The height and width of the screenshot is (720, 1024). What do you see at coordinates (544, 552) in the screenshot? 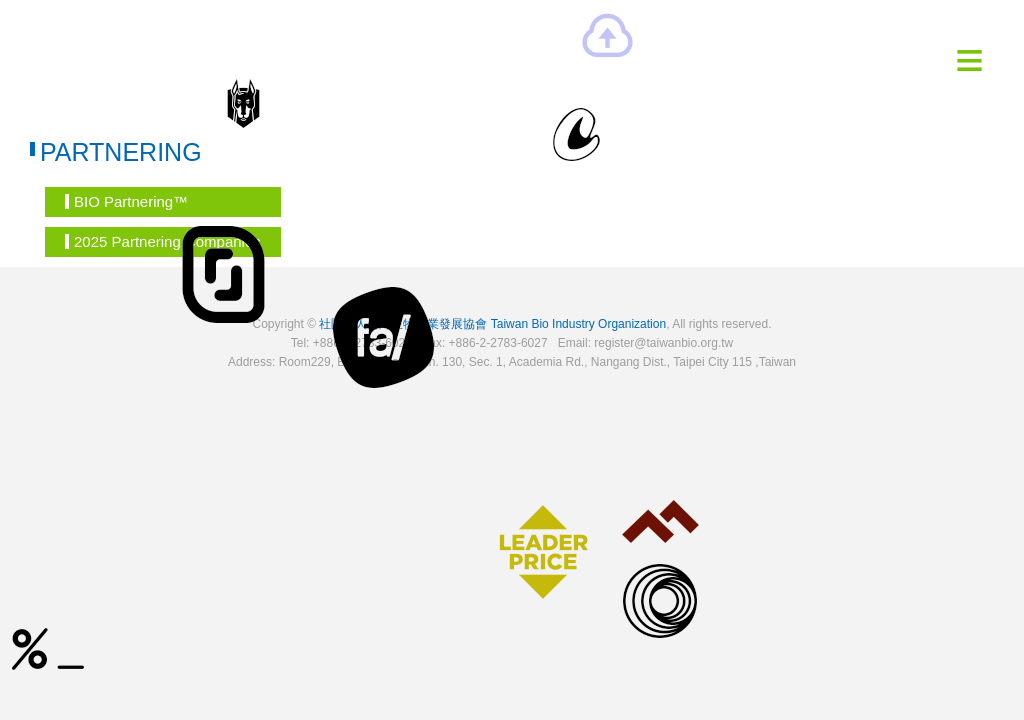
I see `leader price brand logo` at bounding box center [544, 552].